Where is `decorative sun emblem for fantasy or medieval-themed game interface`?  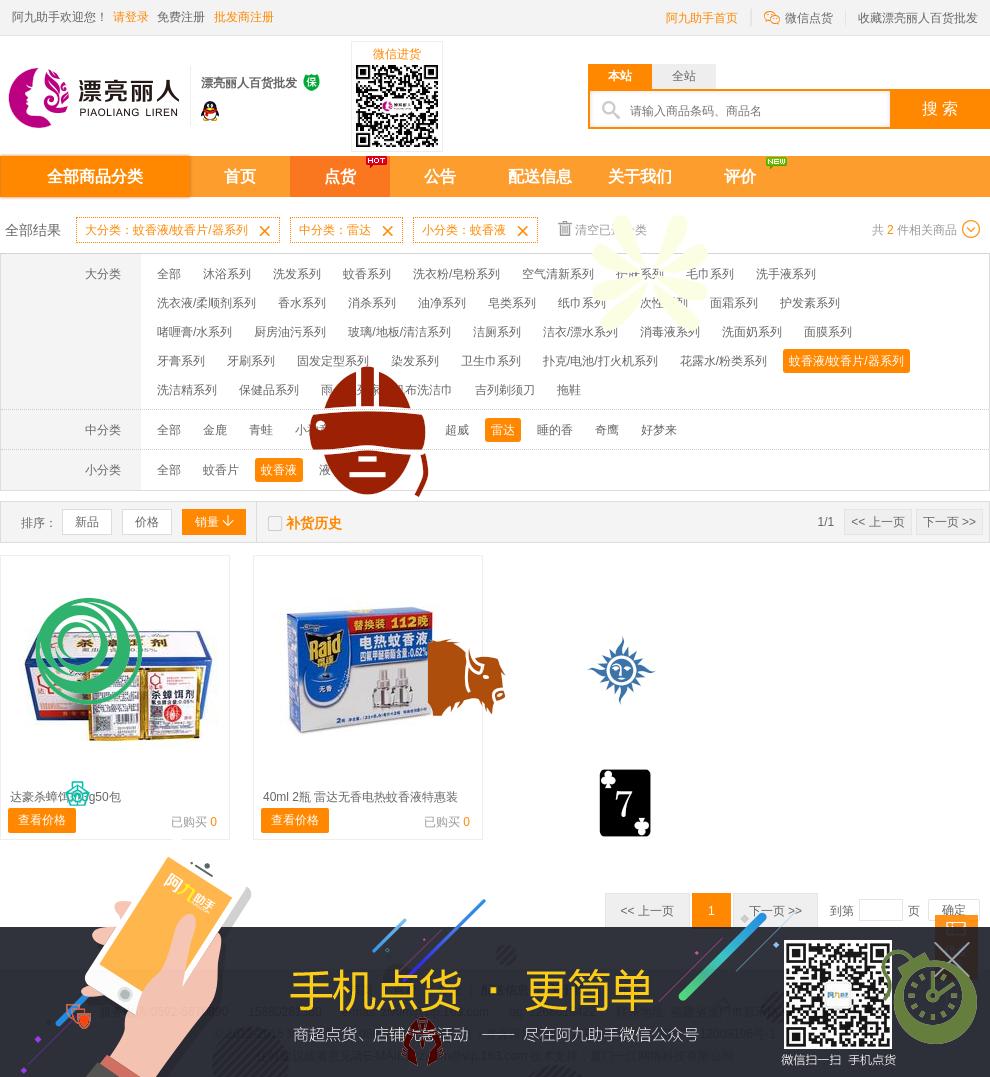 decorative sun emblem for fantasy or medieval-themed game interface is located at coordinates (621, 670).